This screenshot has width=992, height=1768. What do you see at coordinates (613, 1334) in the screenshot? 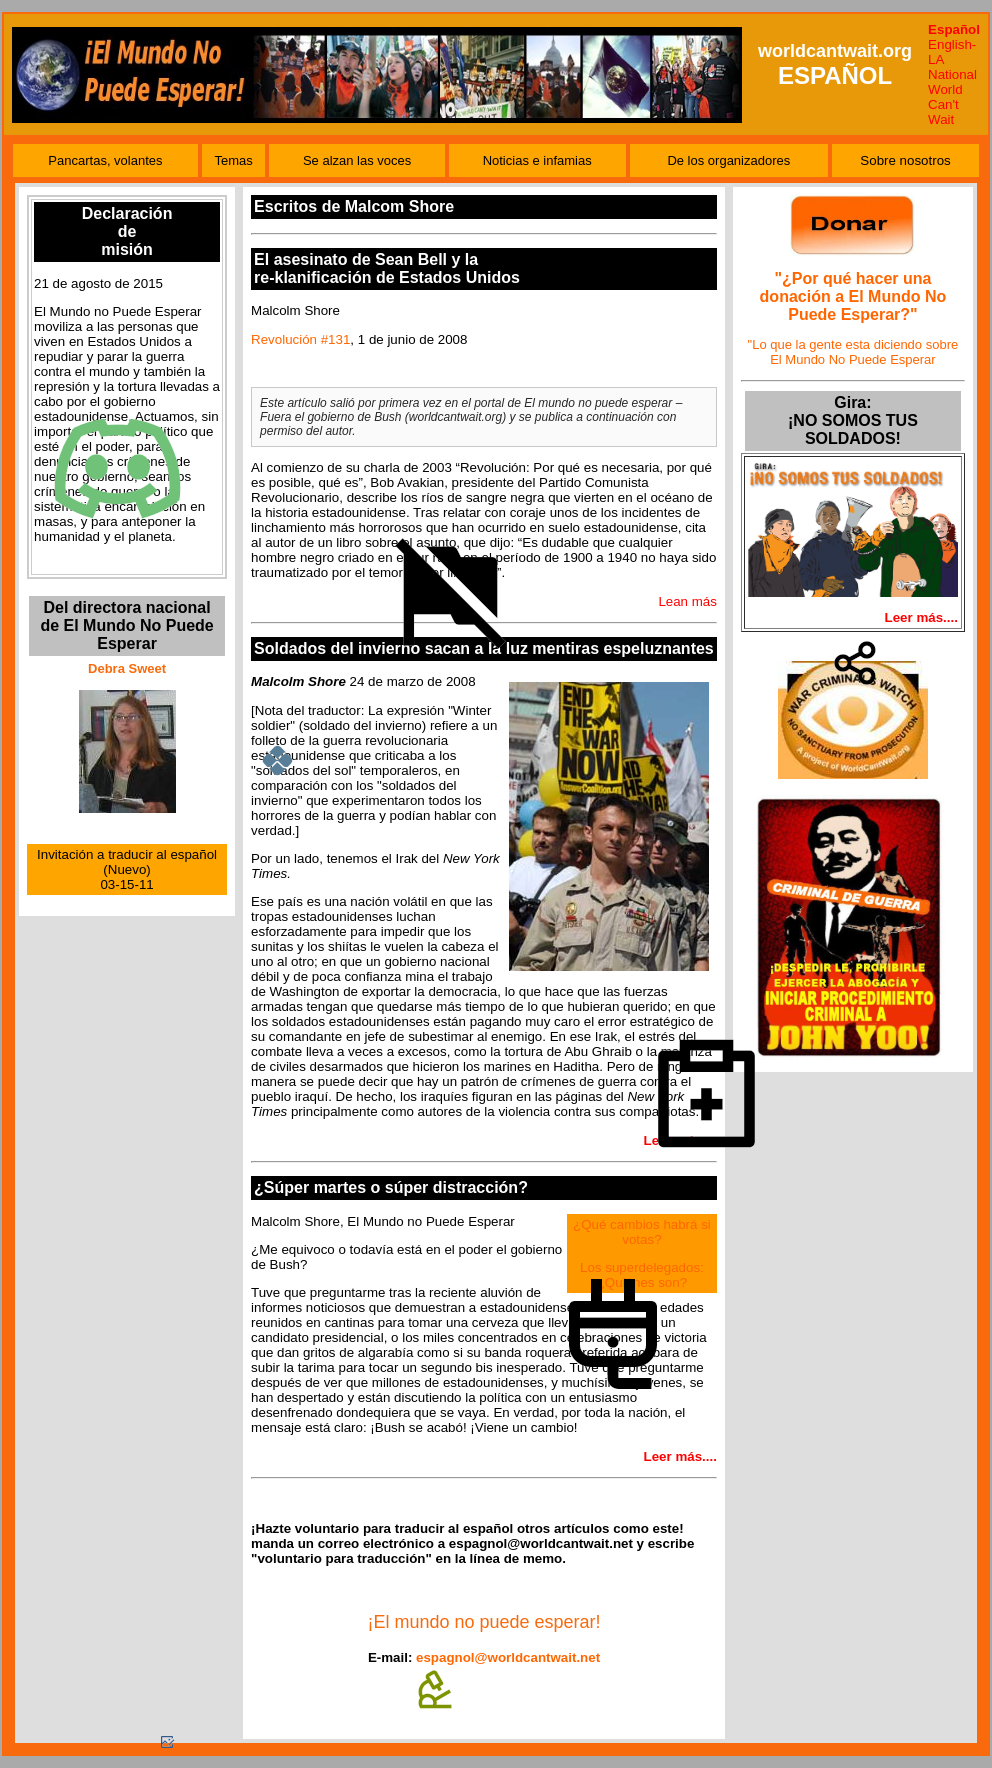
I see `connect to a power source` at bounding box center [613, 1334].